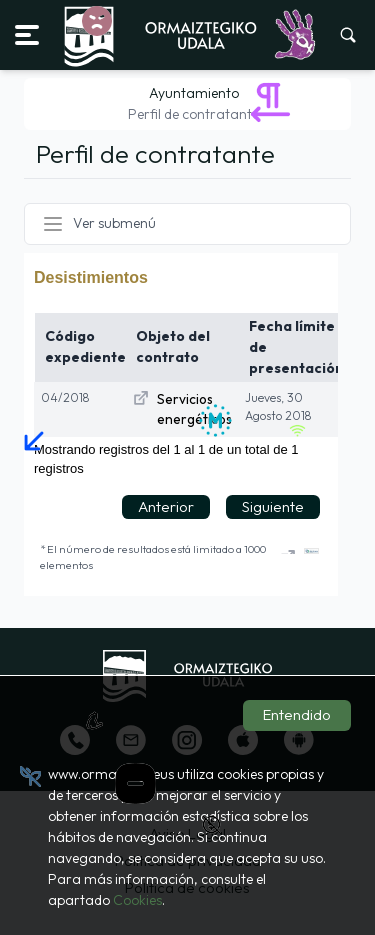 The image size is (375, 935). I want to click on disable plant or garden tracking, so click(30, 776).